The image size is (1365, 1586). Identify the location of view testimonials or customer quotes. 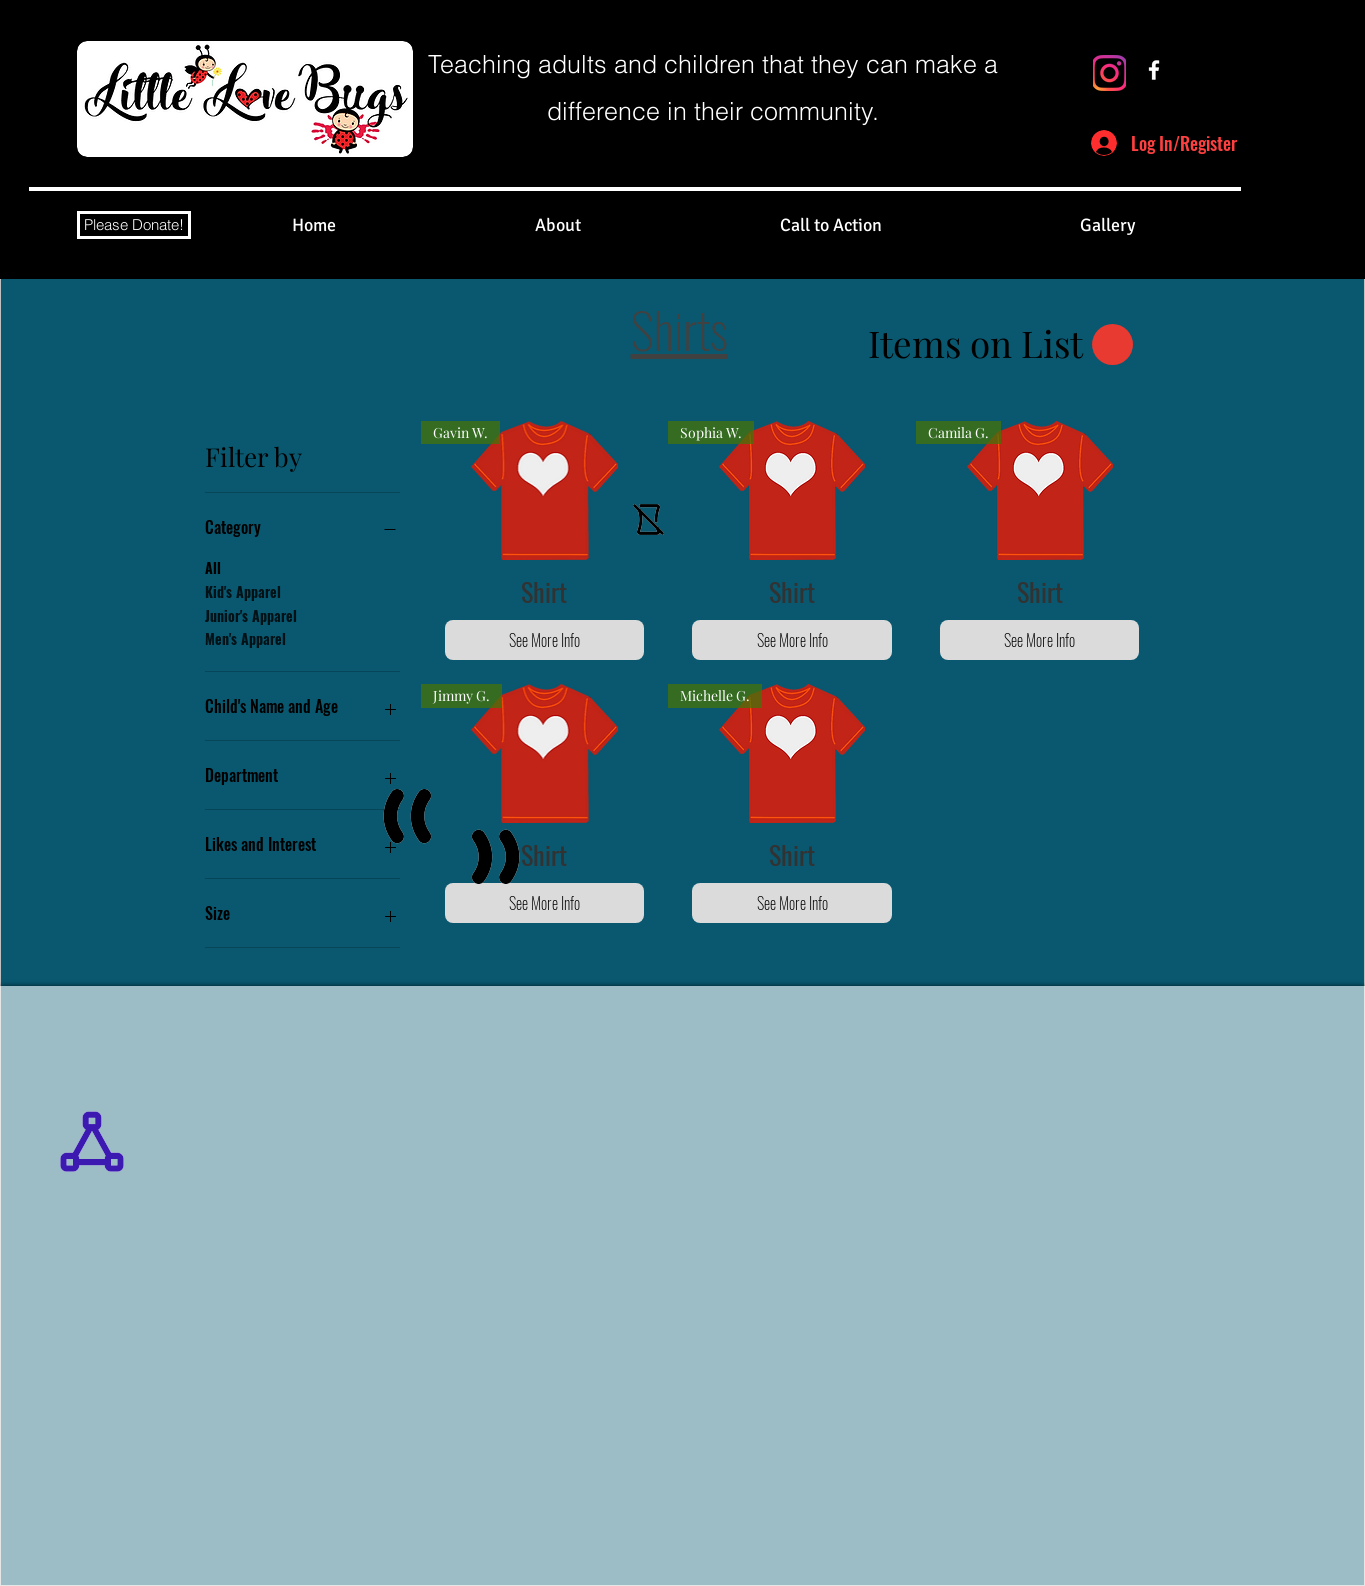
(451, 836).